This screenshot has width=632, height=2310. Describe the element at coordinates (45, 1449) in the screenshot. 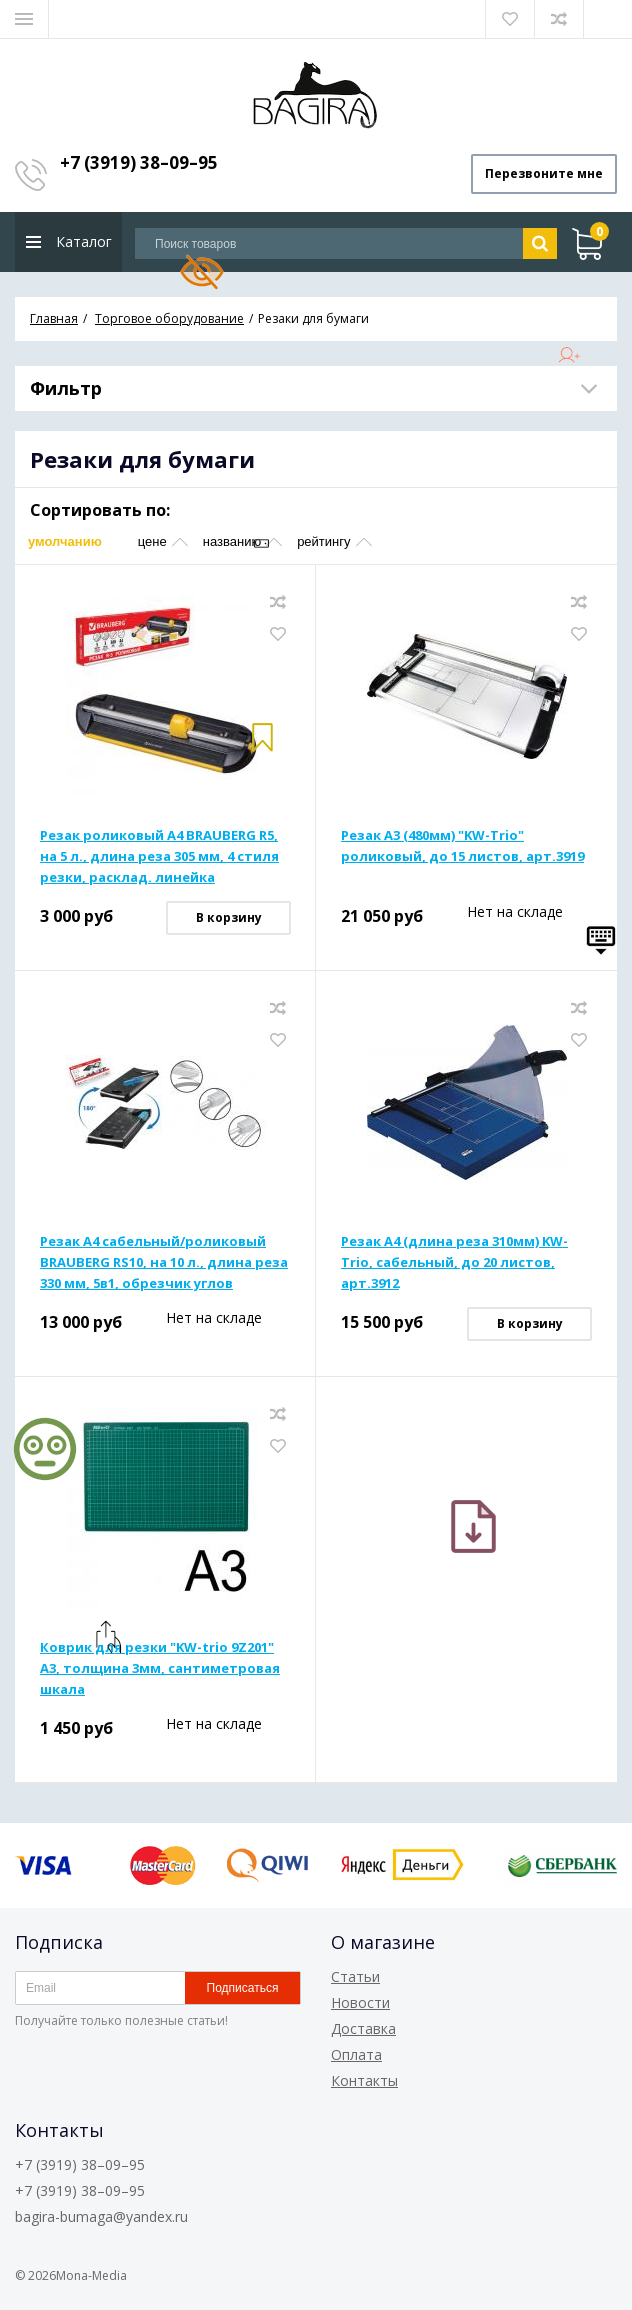

I see `flushed or surprised emoji reaction` at that location.